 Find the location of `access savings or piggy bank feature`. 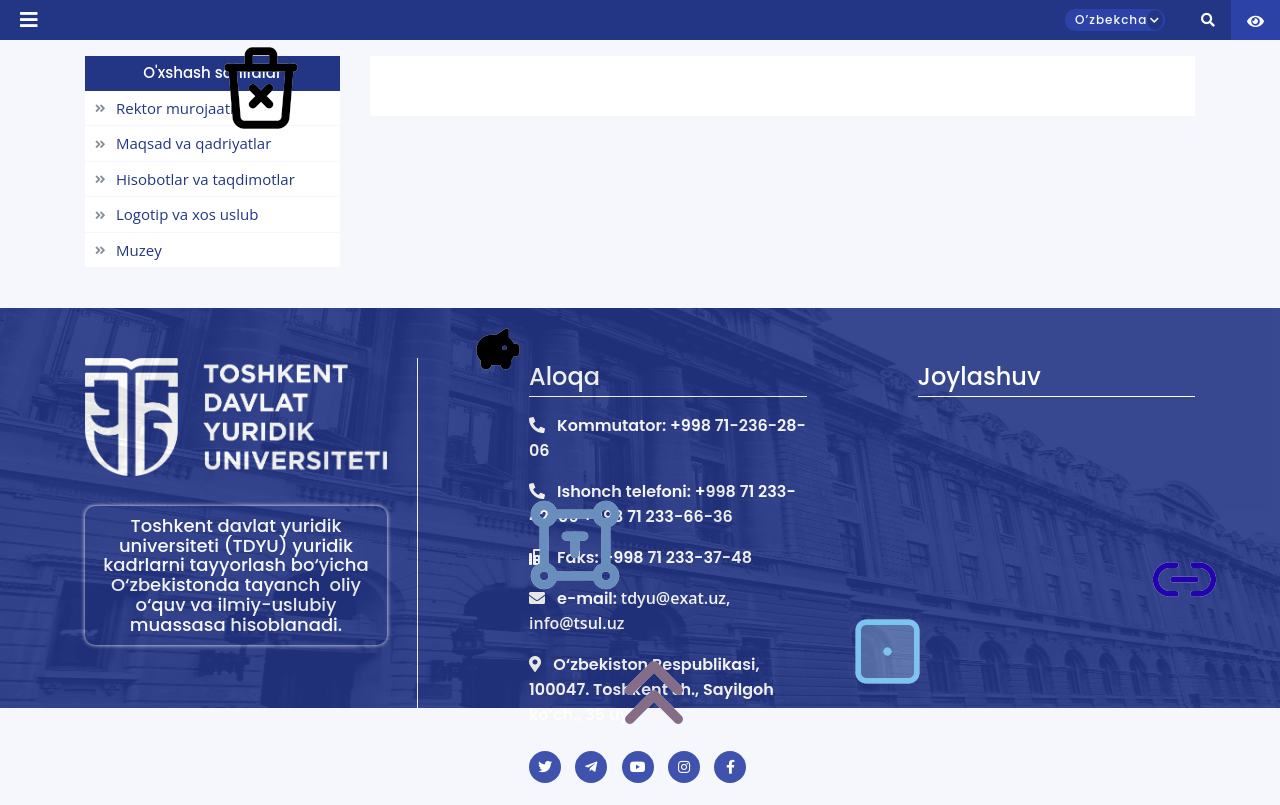

access savings or piggy bank feature is located at coordinates (498, 350).